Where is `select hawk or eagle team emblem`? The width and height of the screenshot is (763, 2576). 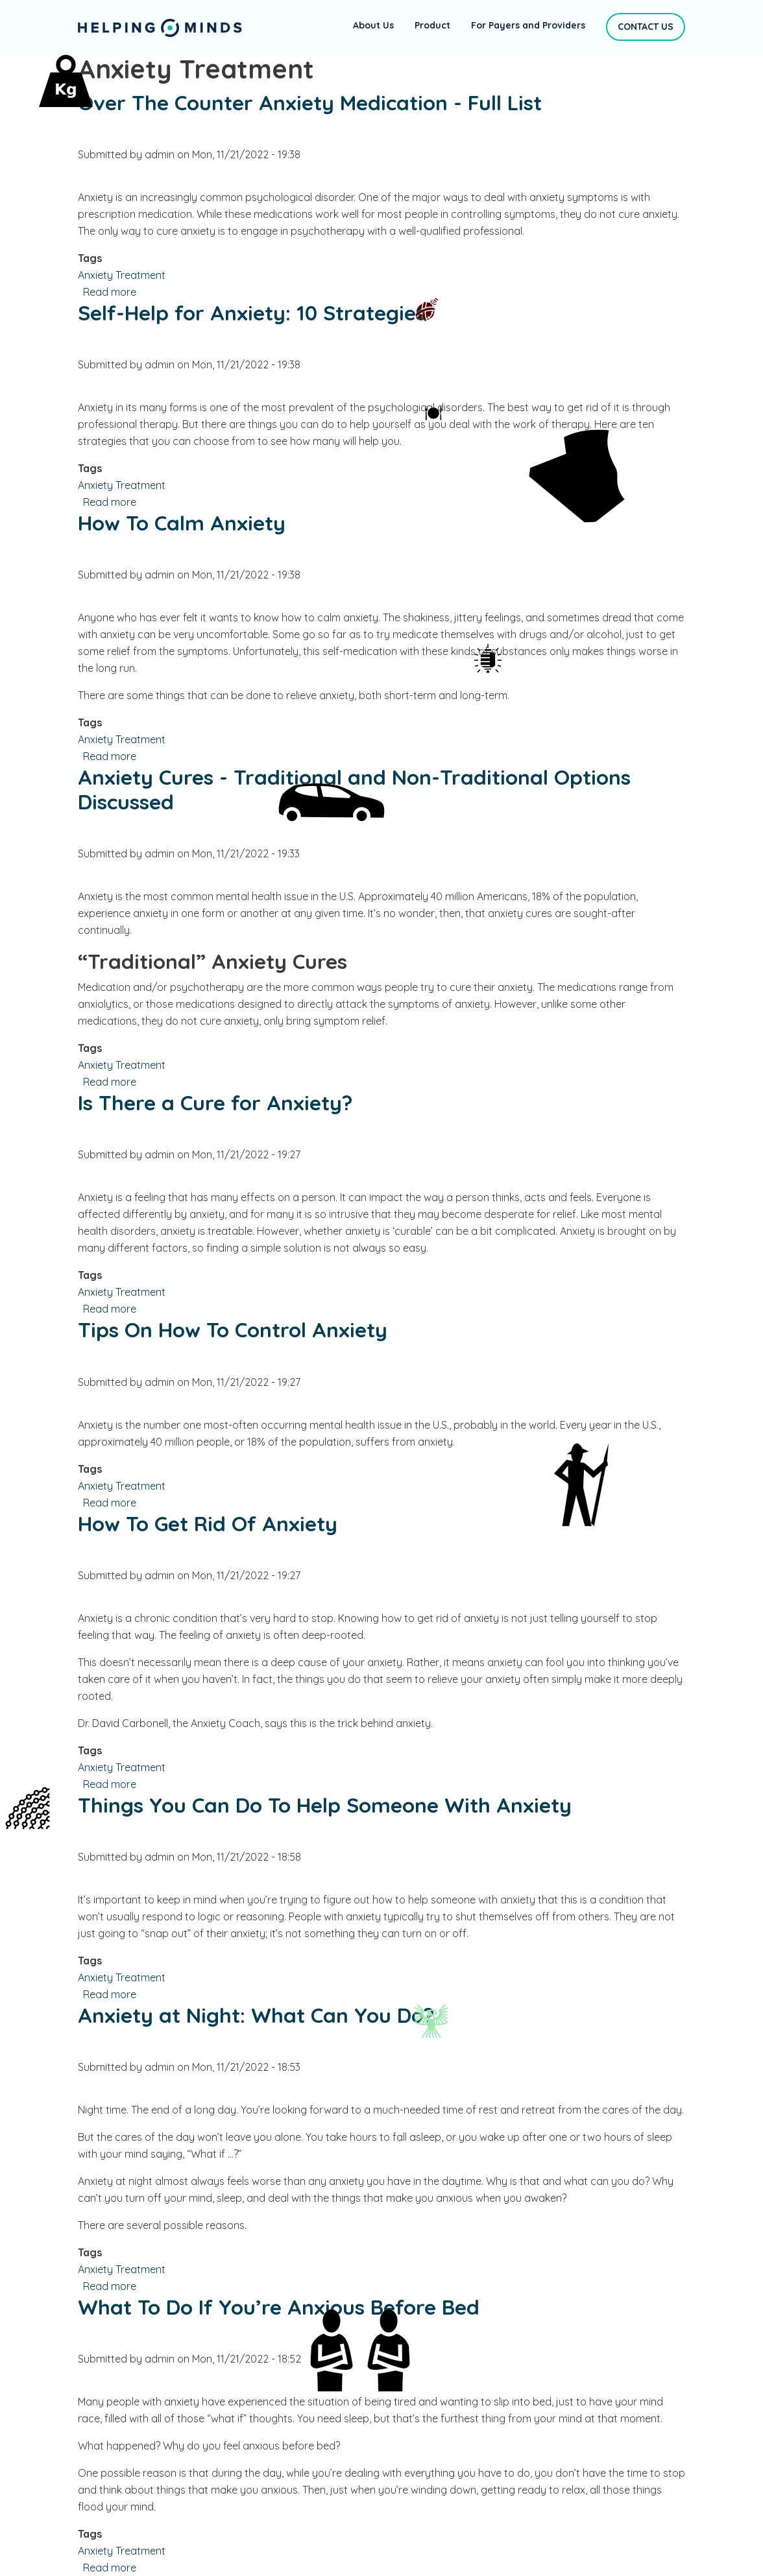
select hawk or eagle team emblem is located at coordinates (431, 2021).